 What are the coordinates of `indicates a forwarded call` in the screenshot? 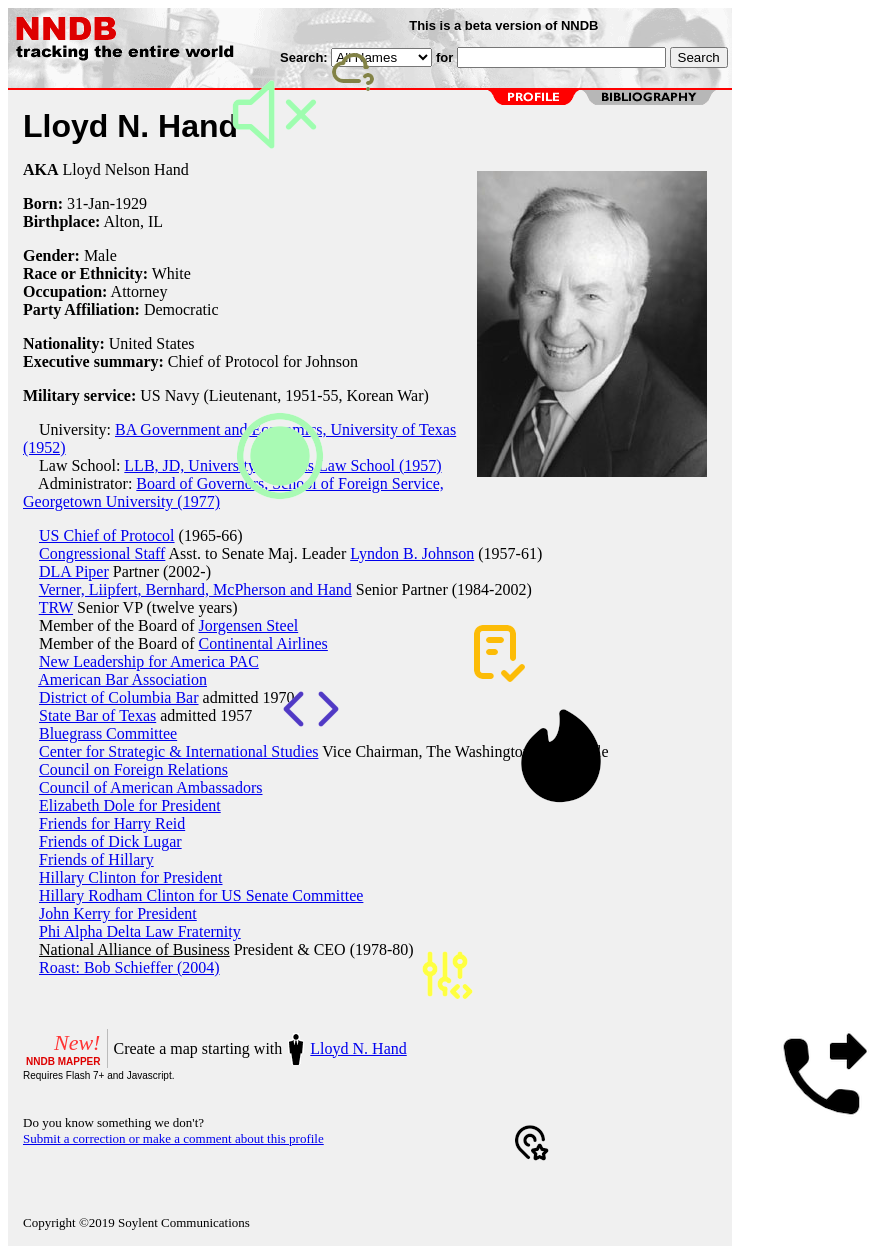 It's located at (821, 1076).